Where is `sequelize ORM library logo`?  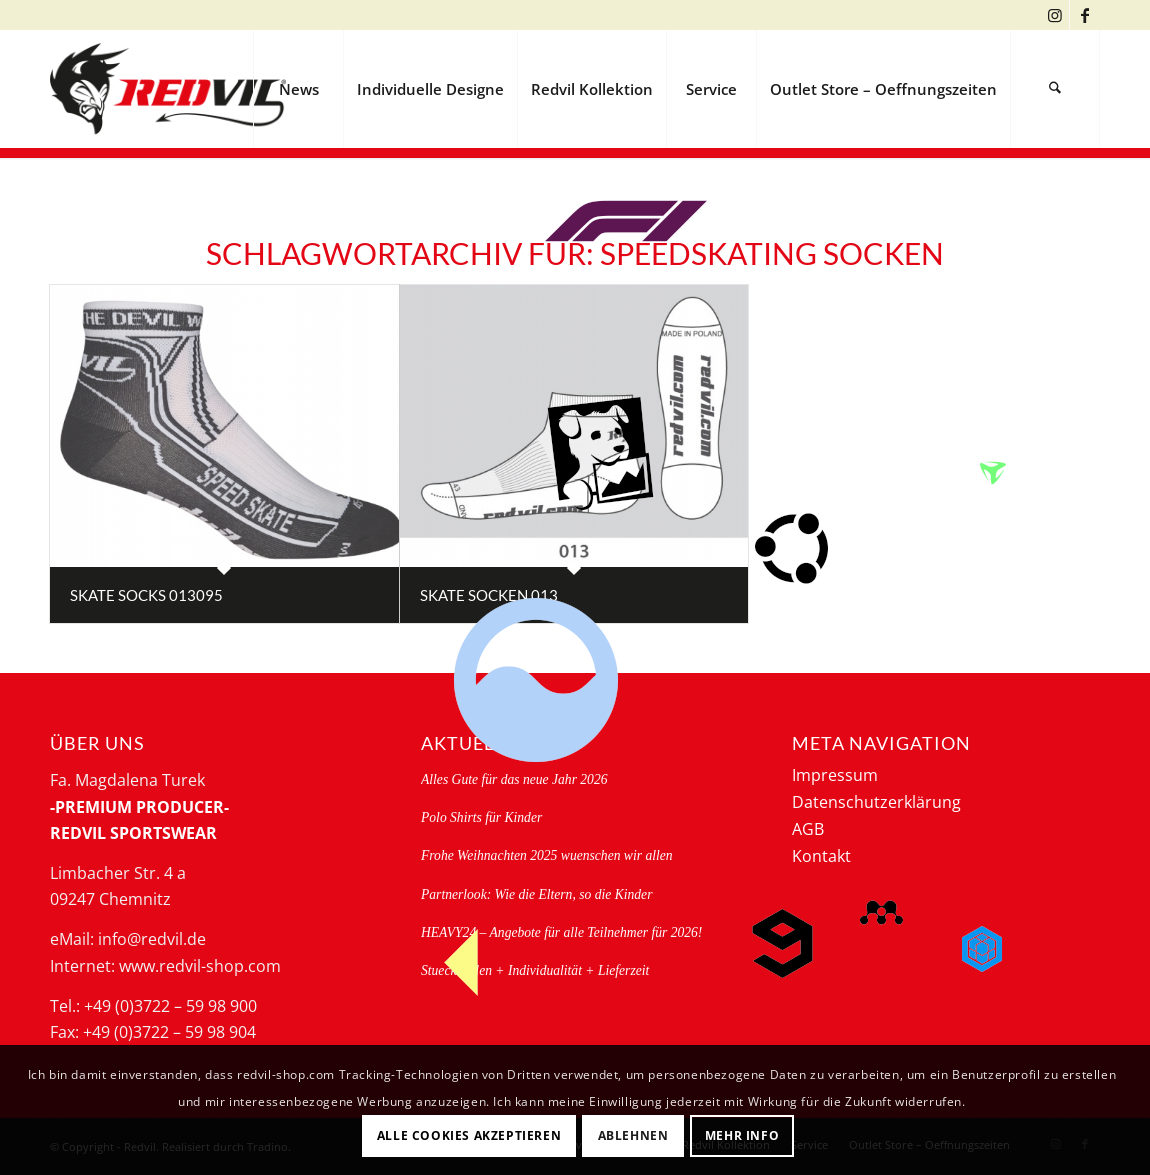
sequelize ORM library logo is located at coordinates (982, 949).